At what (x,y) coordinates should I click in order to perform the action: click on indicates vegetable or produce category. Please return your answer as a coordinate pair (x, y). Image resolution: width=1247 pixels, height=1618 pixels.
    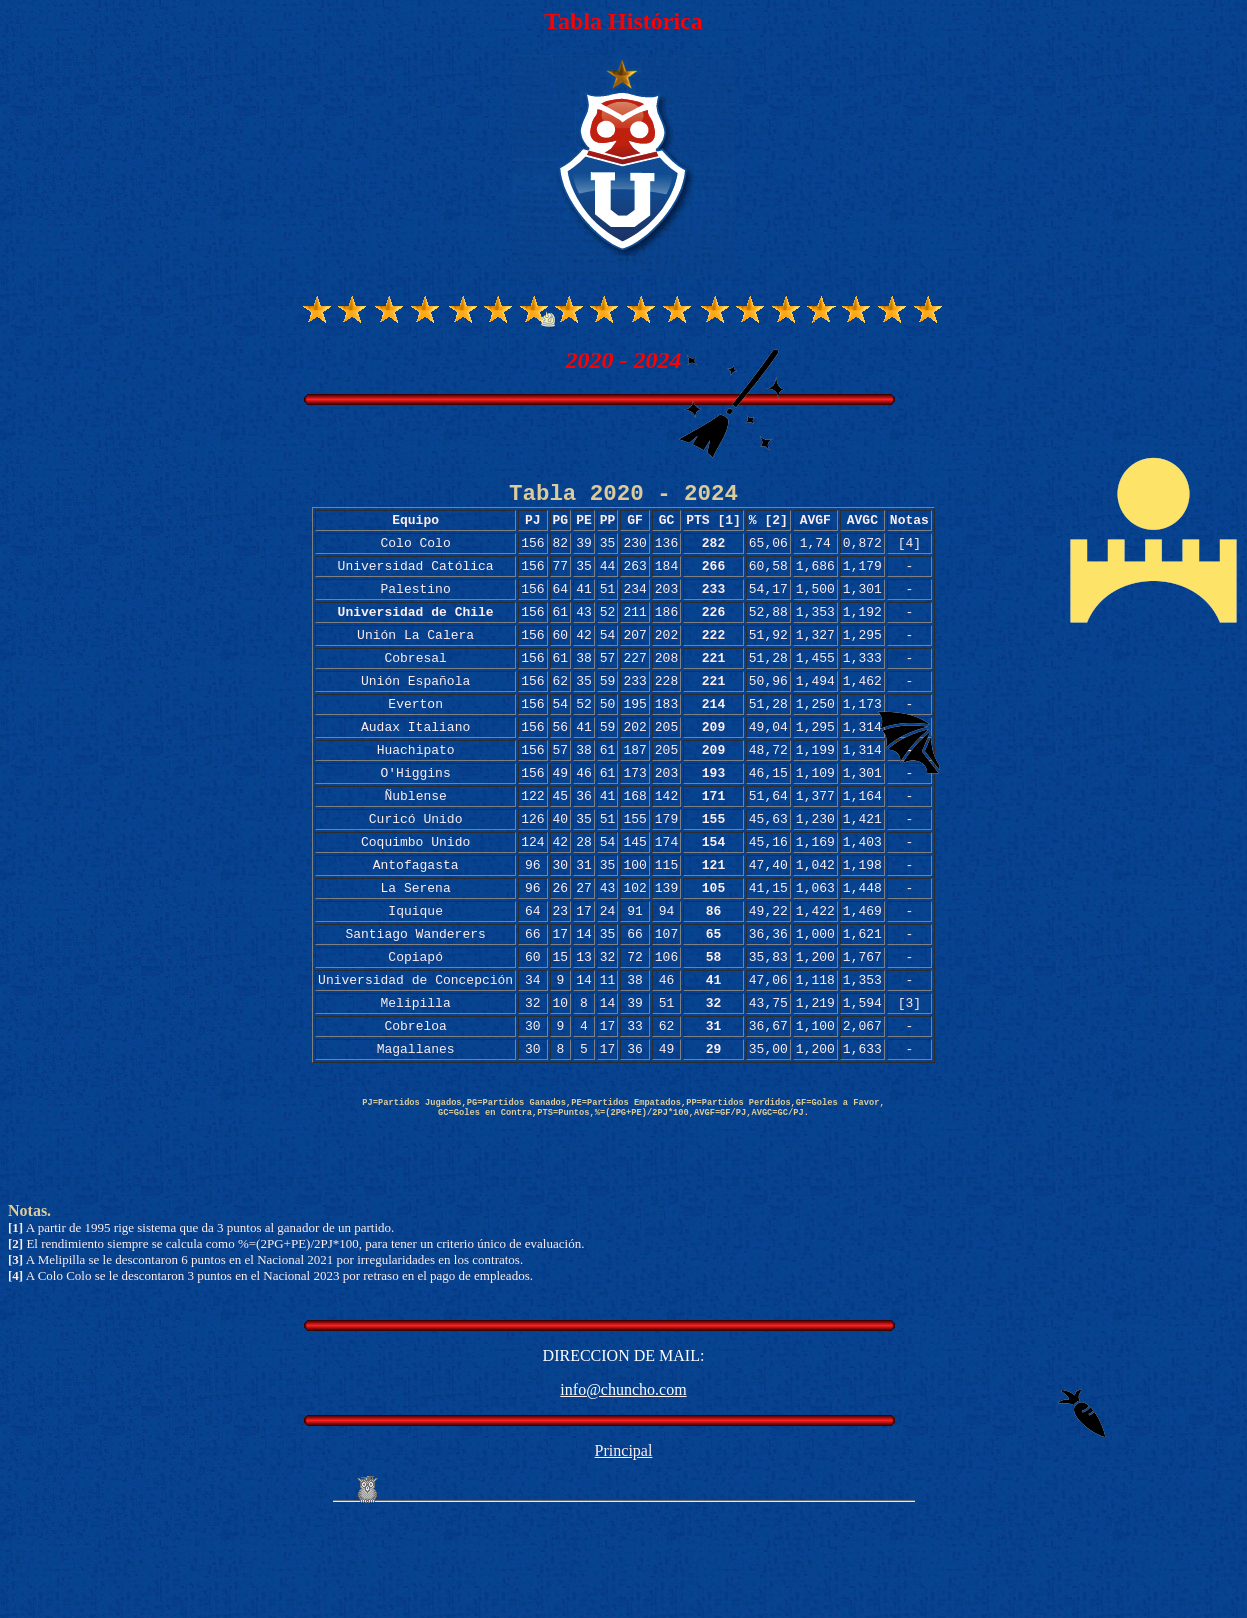
    Looking at the image, I should click on (1083, 1414).